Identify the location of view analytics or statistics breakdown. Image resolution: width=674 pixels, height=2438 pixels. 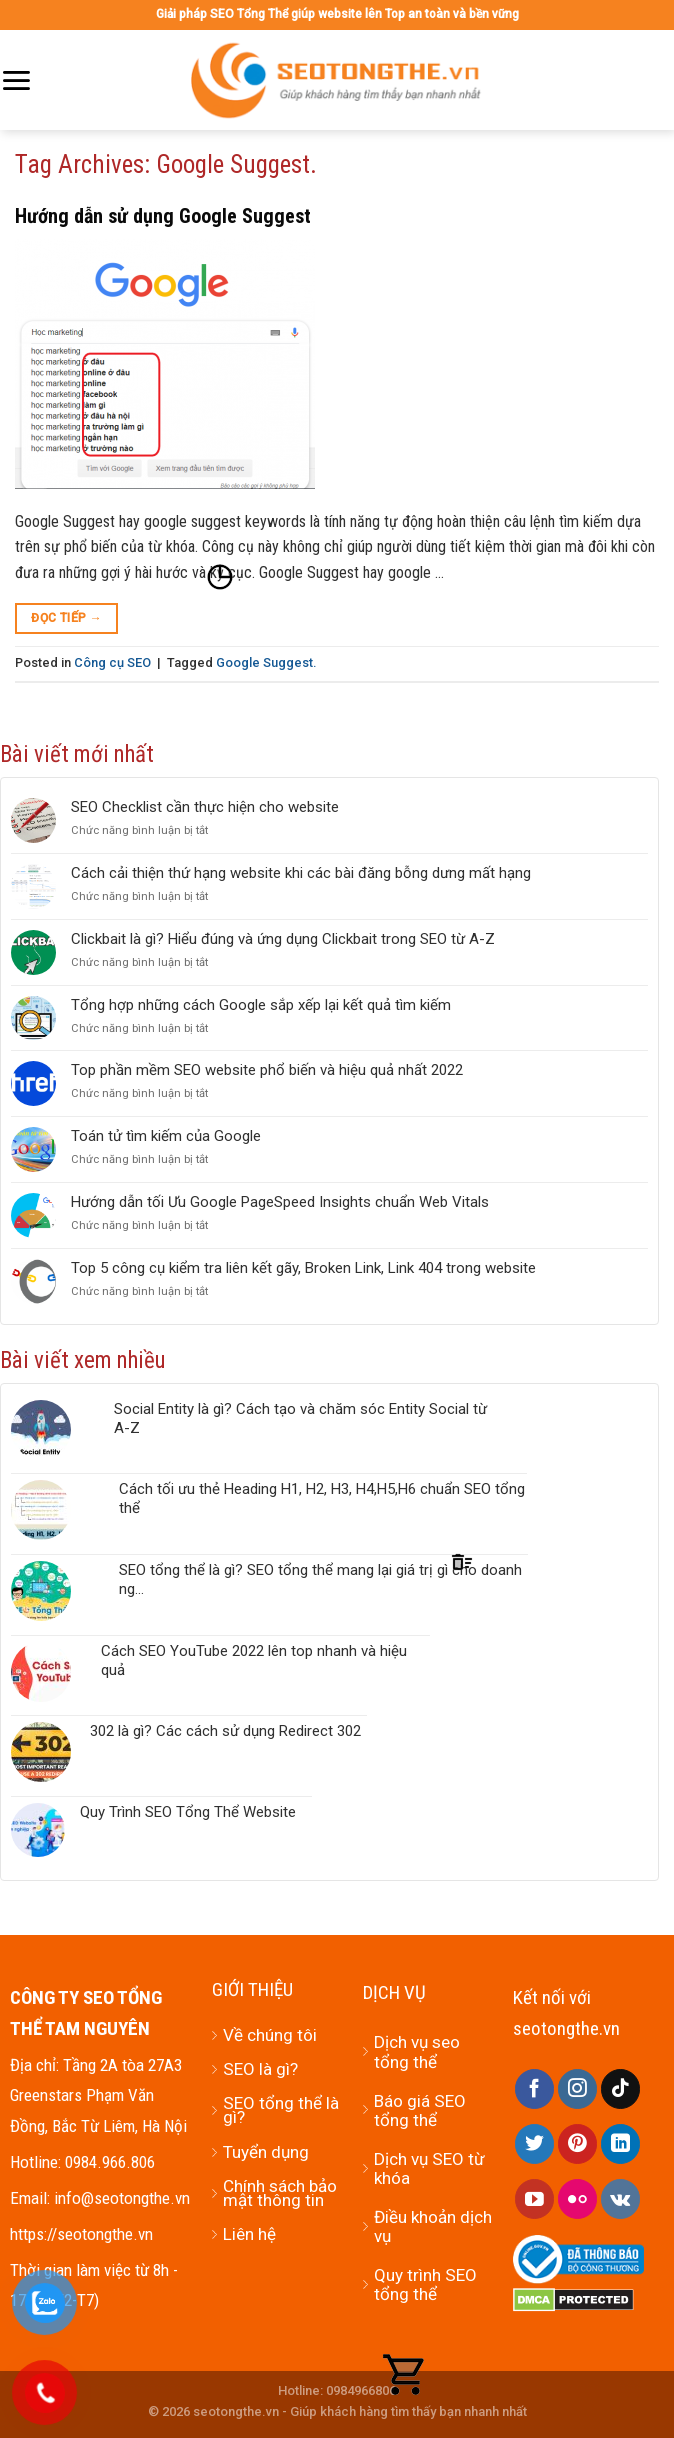
(220, 577).